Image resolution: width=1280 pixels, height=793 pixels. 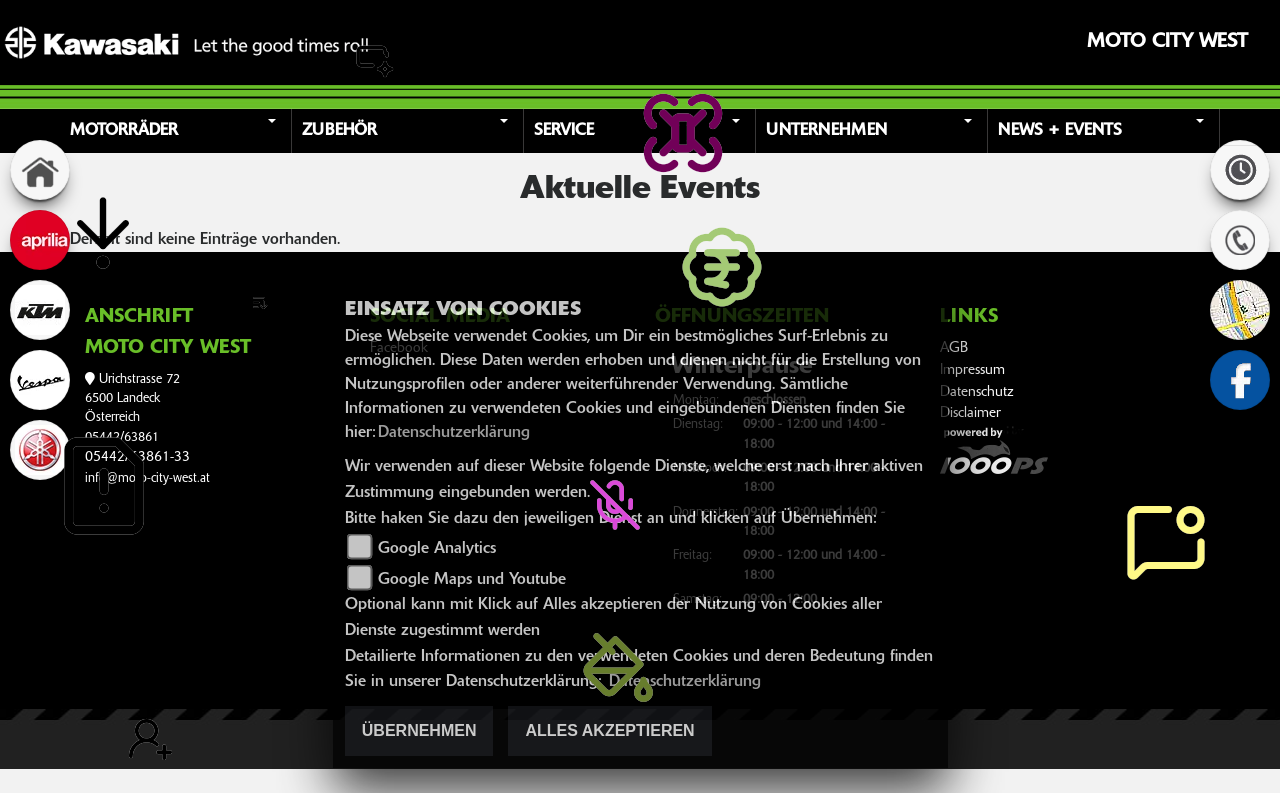 I want to click on battery charging with quick charge or boost mode, so click(x=372, y=56).